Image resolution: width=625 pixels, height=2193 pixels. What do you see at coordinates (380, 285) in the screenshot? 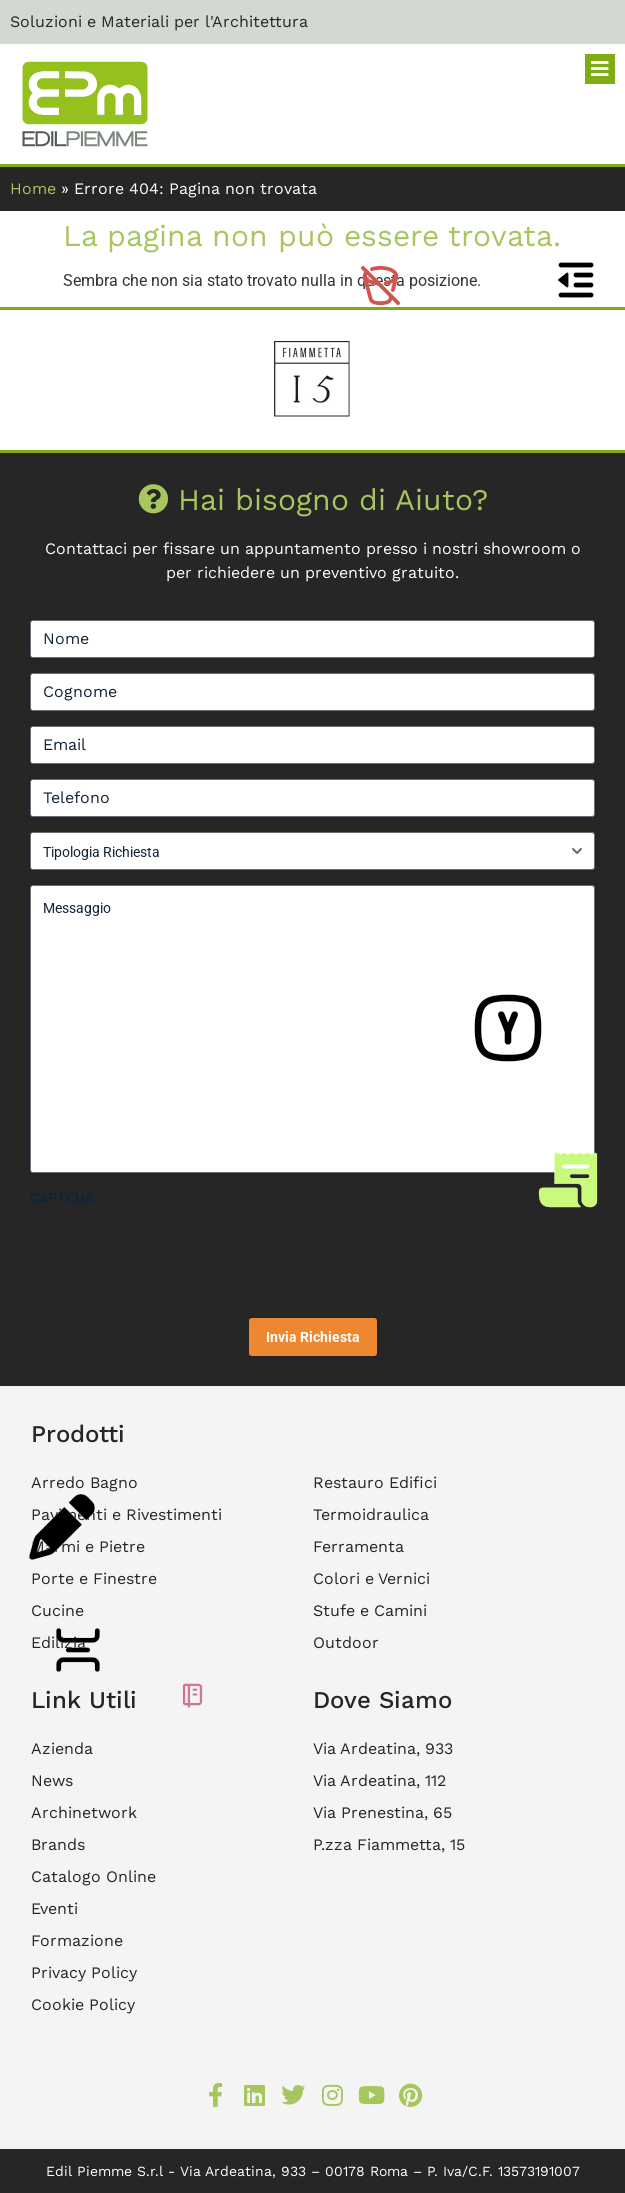
I see `disable paint bucket or fill tool` at bounding box center [380, 285].